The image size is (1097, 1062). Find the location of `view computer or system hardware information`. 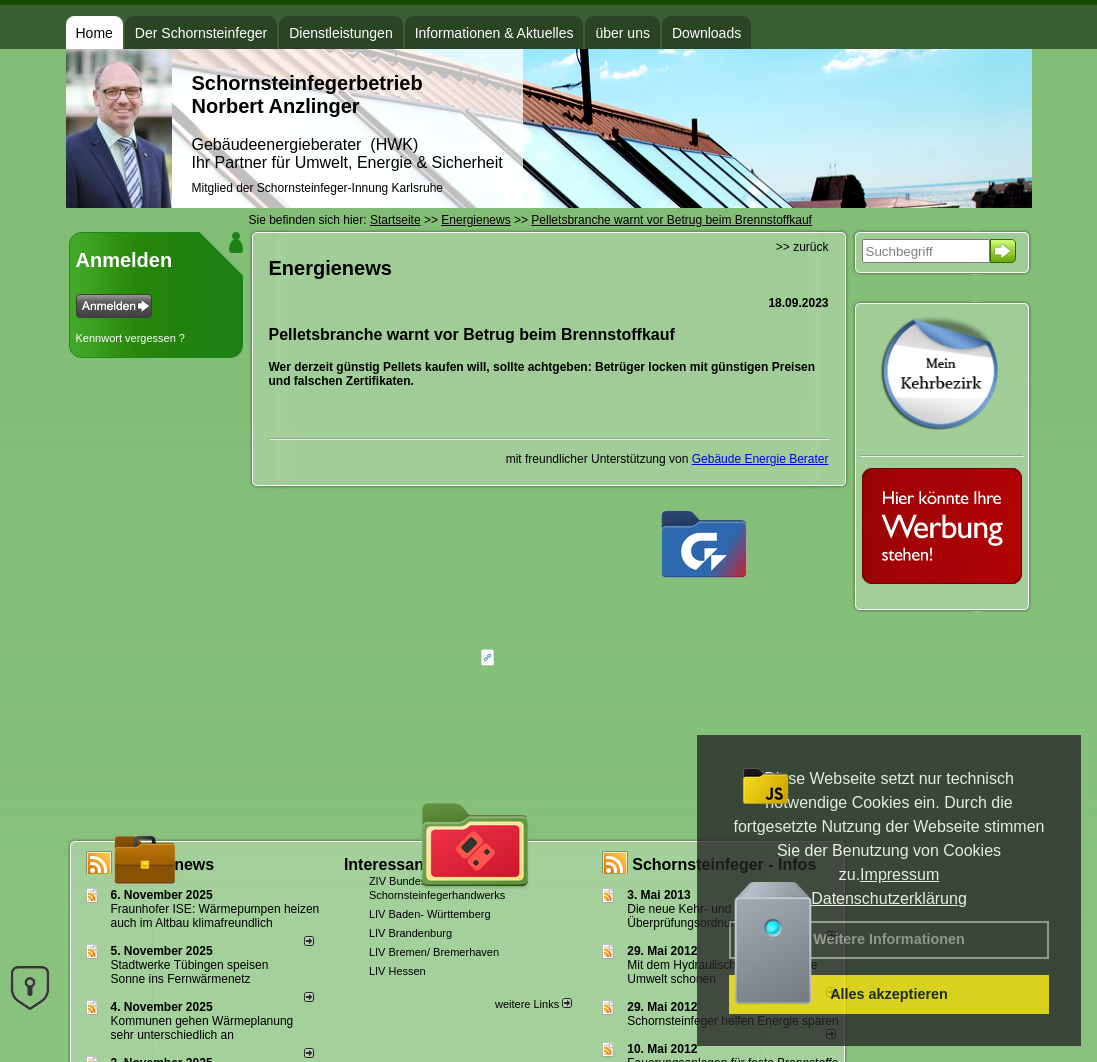

view computer or system hardware information is located at coordinates (773, 943).